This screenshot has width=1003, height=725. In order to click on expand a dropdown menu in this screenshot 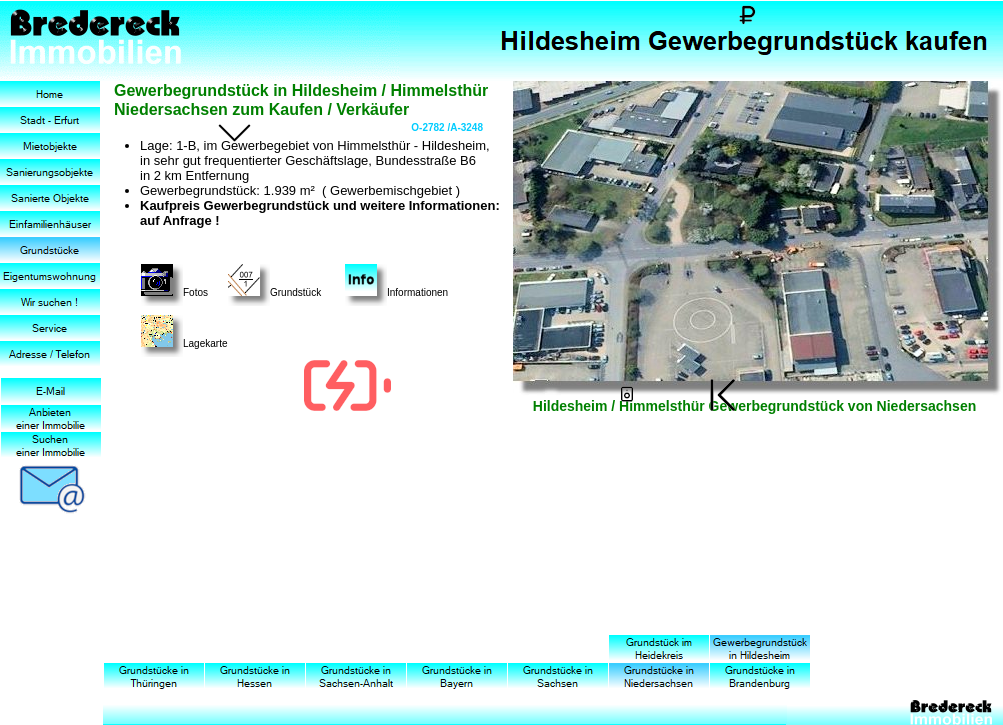, I will do `click(234, 131)`.